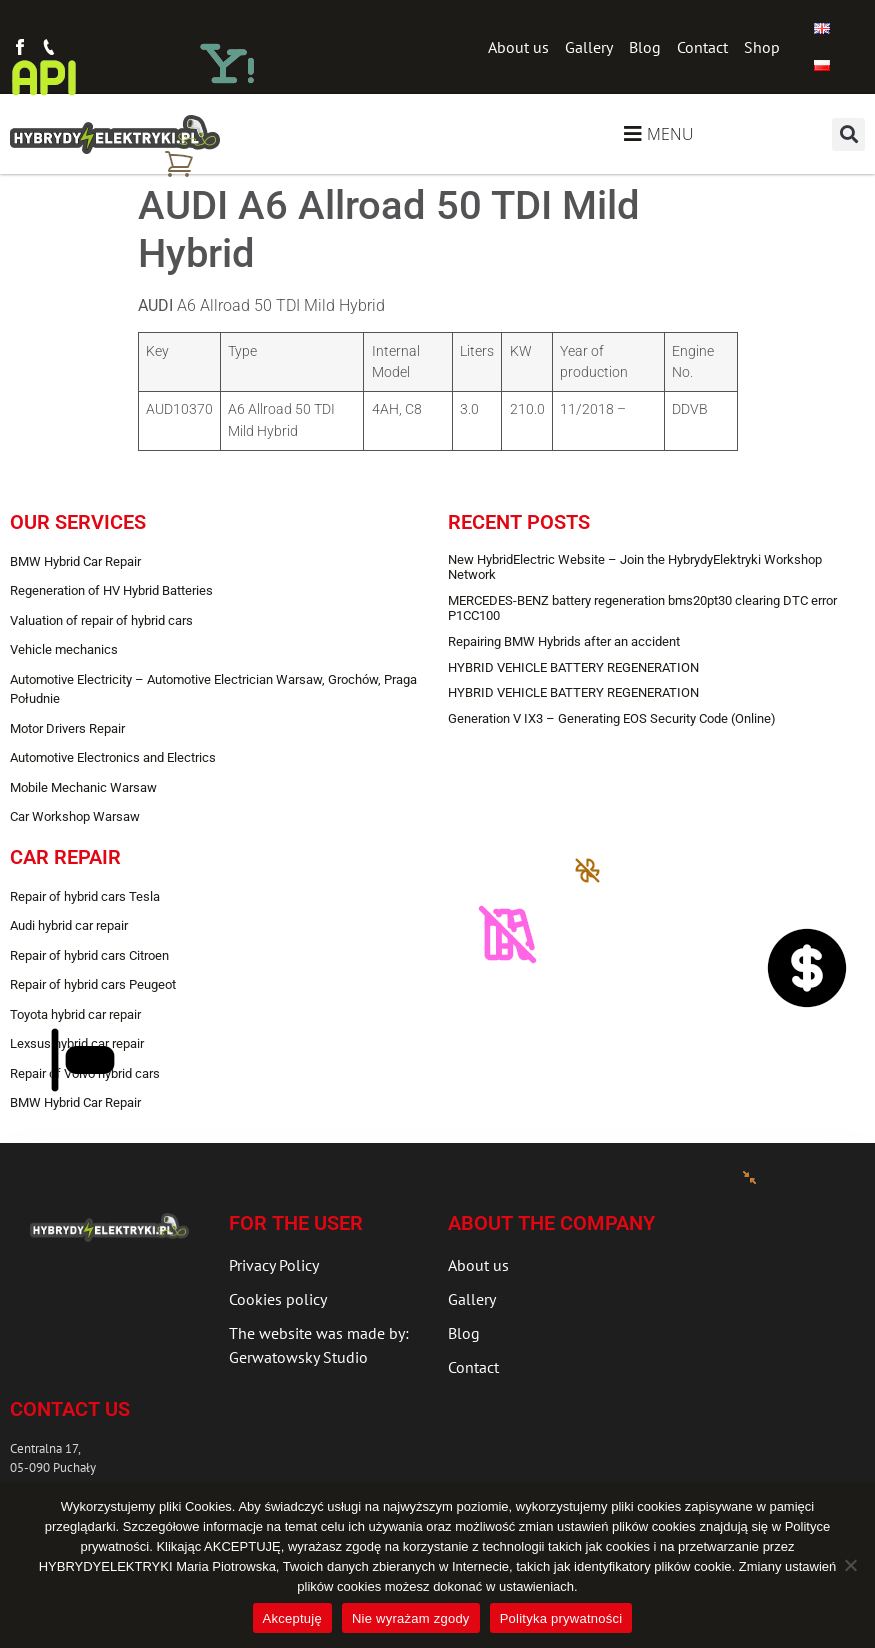 The height and width of the screenshot is (1648, 875). I want to click on library or reading feature unavailable, so click(507, 934).